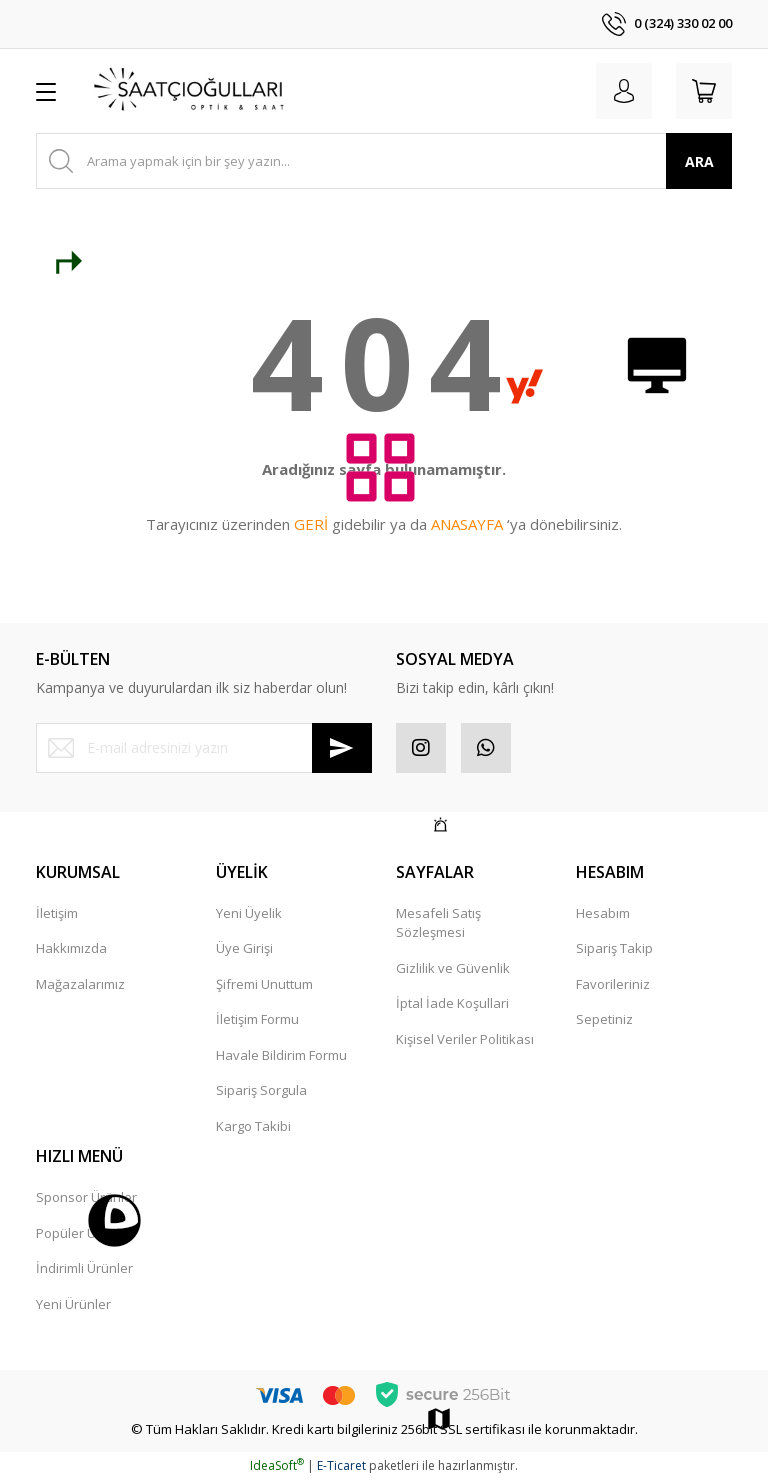 The image size is (768, 1480). What do you see at coordinates (439, 1419) in the screenshot?
I see `open map view` at bounding box center [439, 1419].